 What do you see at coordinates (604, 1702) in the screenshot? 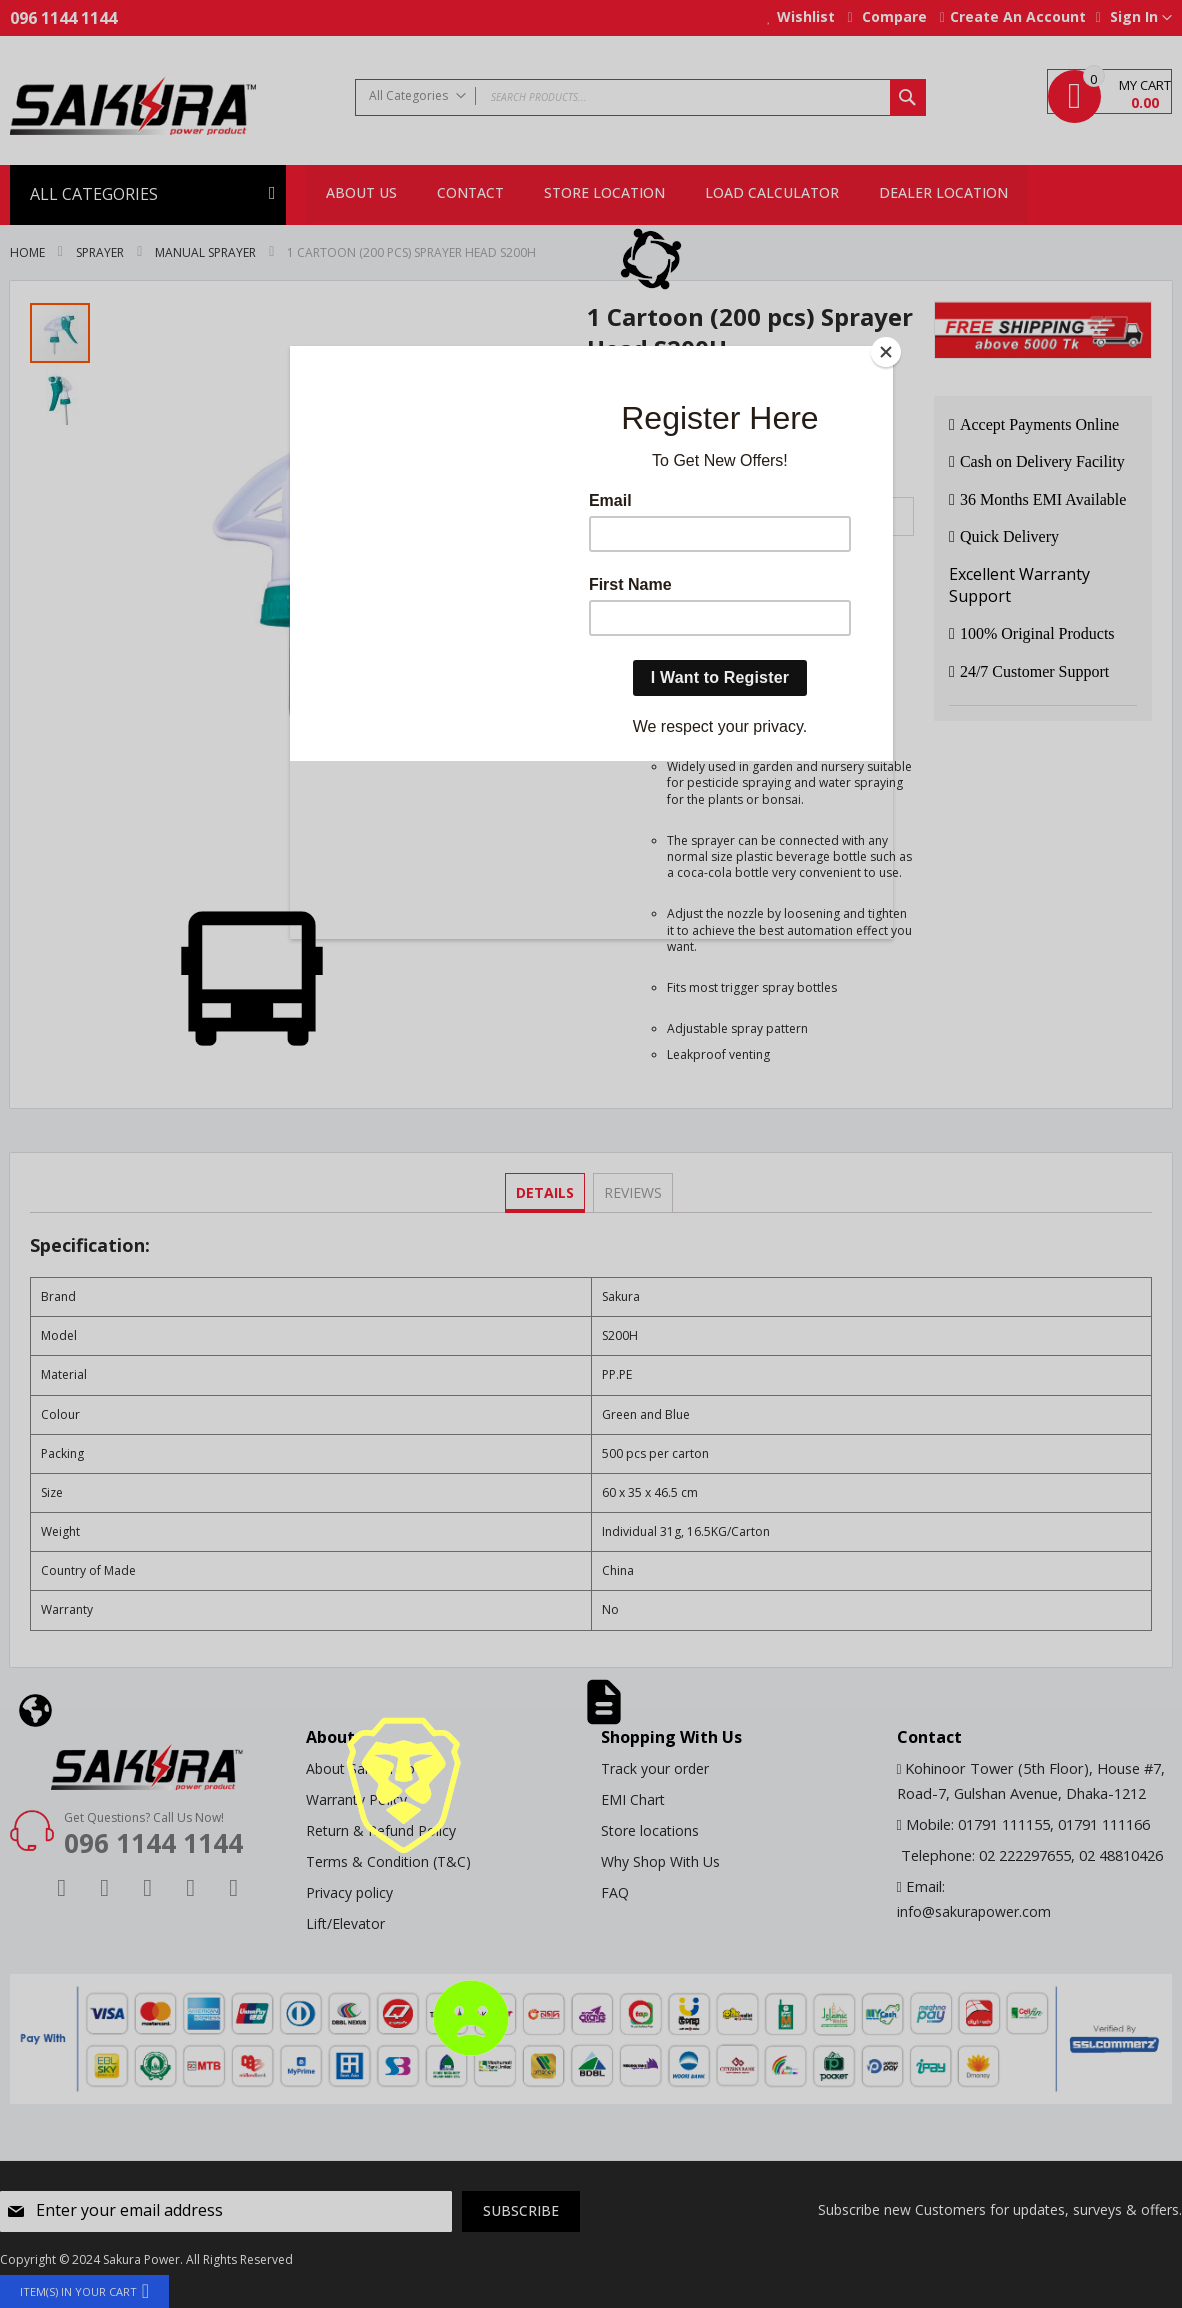
I see `view document or text file` at bounding box center [604, 1702].